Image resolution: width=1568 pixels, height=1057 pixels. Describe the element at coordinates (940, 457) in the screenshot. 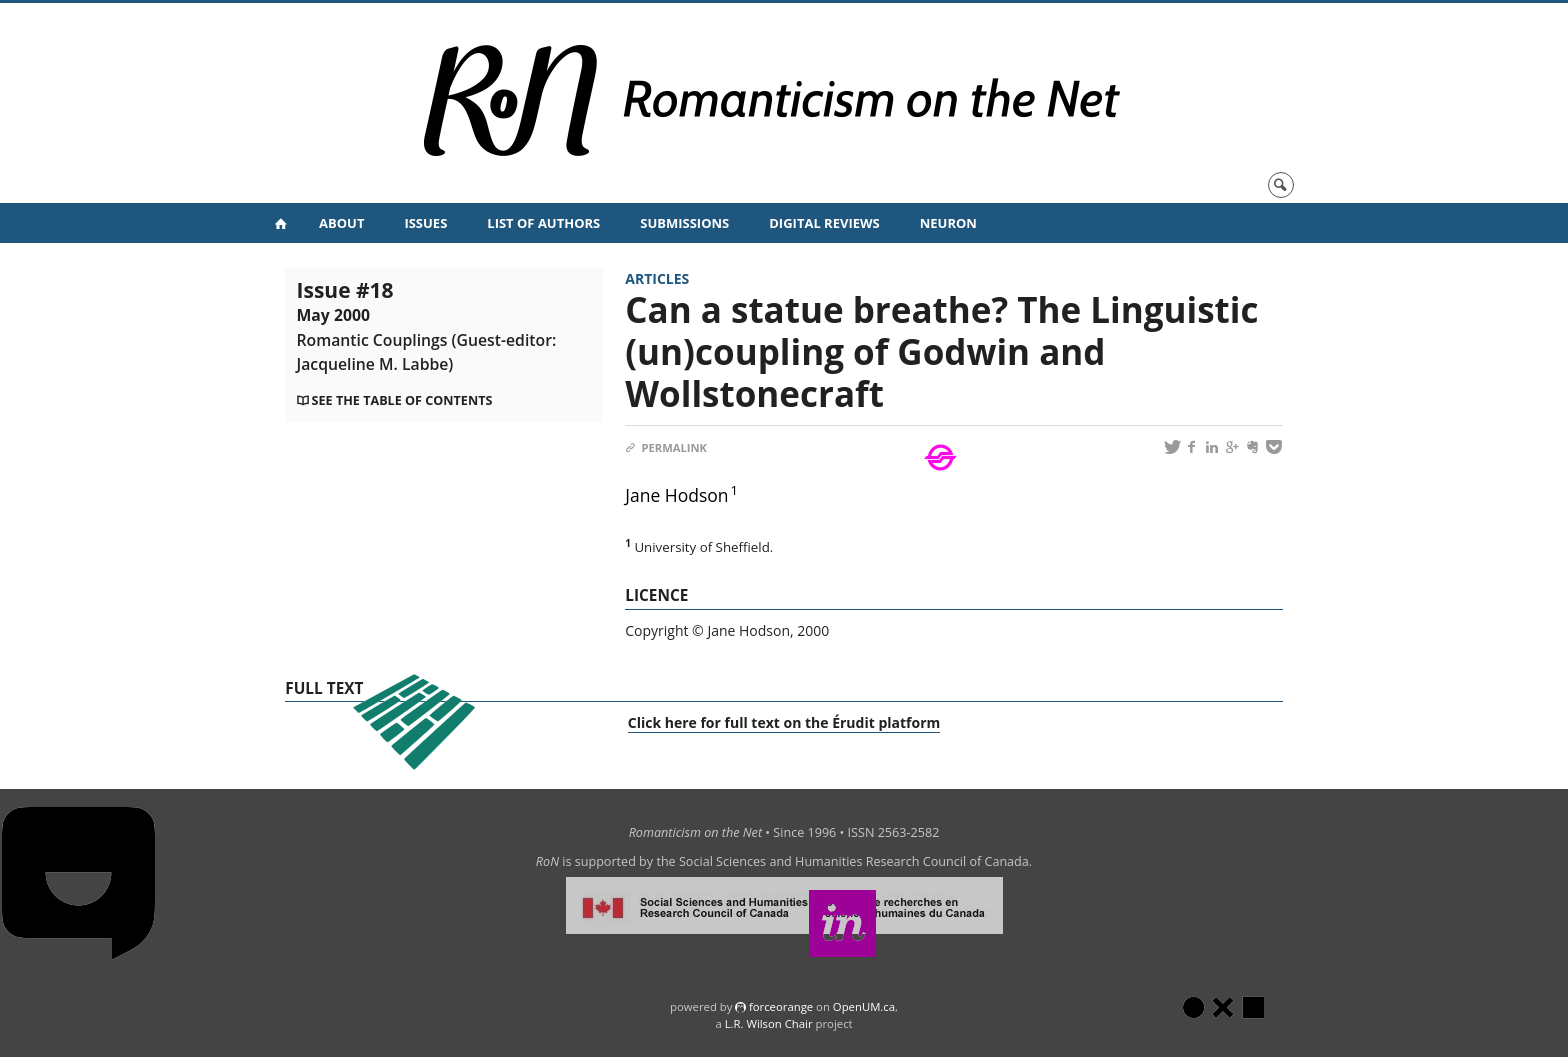

I see `SMRT Corporation logo` at that location.